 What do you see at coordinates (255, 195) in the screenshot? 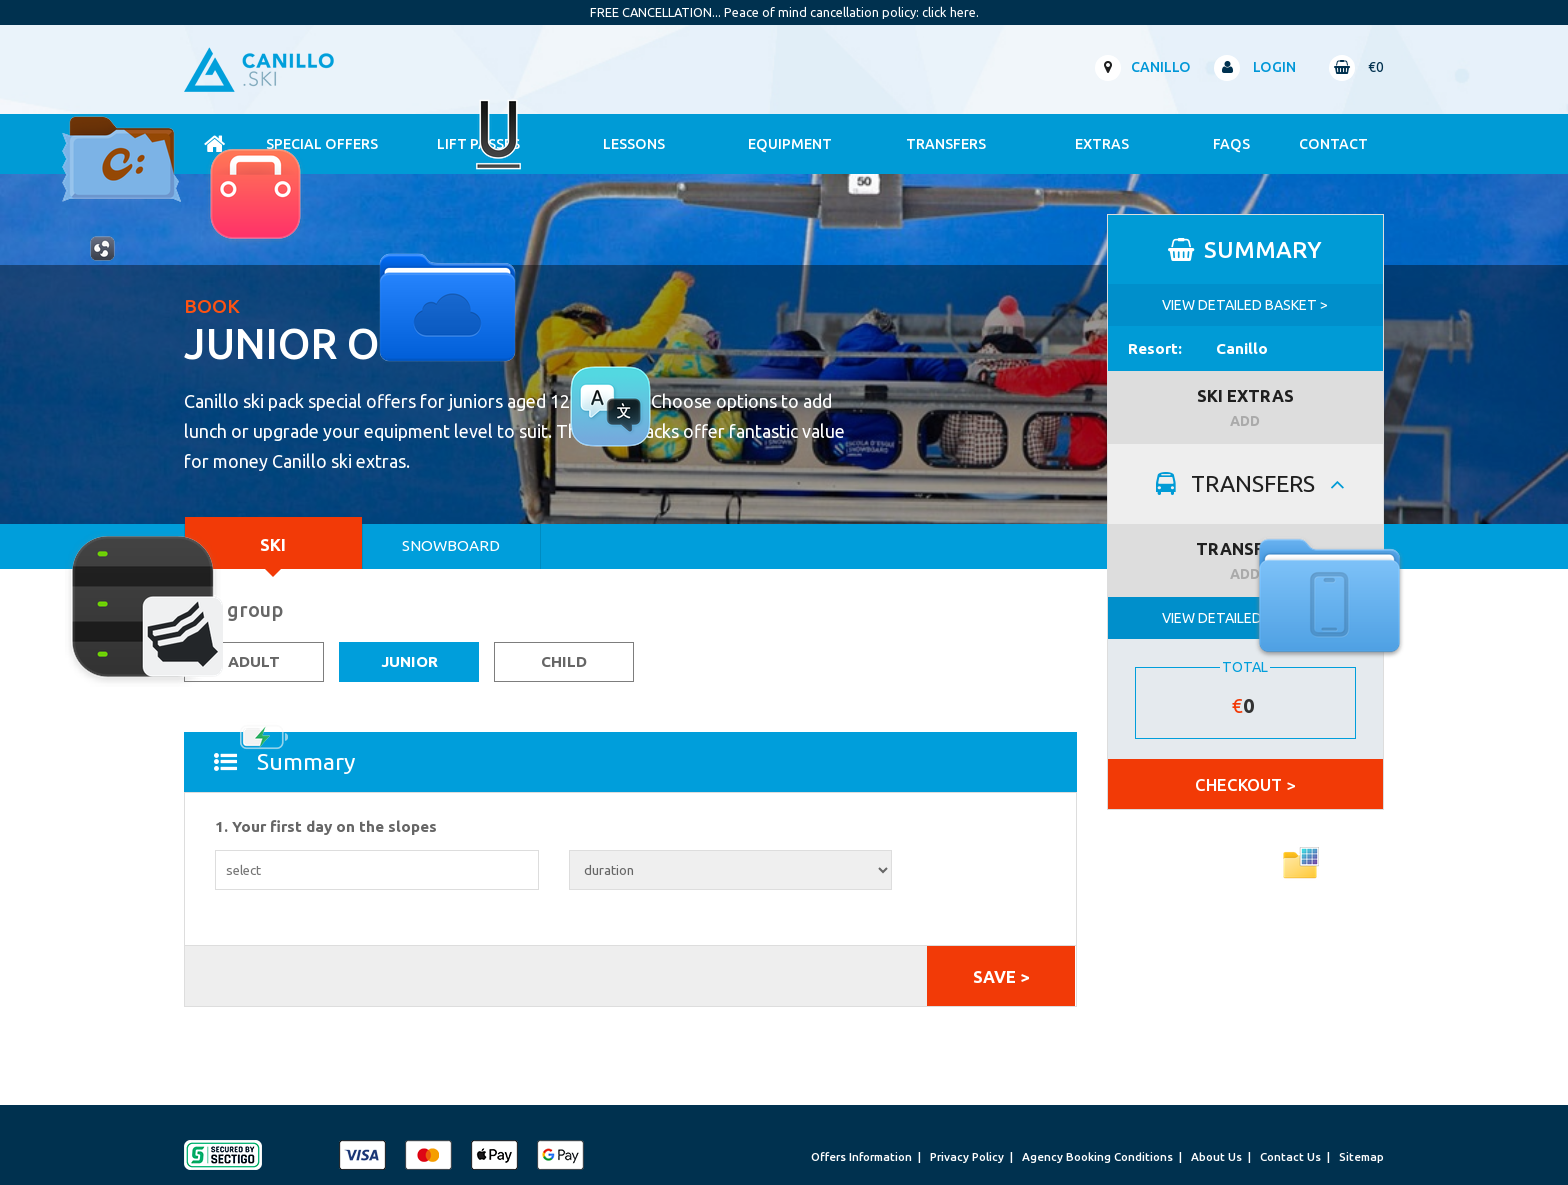
I see `open the utilities folder` at bounding box center [255, 195].